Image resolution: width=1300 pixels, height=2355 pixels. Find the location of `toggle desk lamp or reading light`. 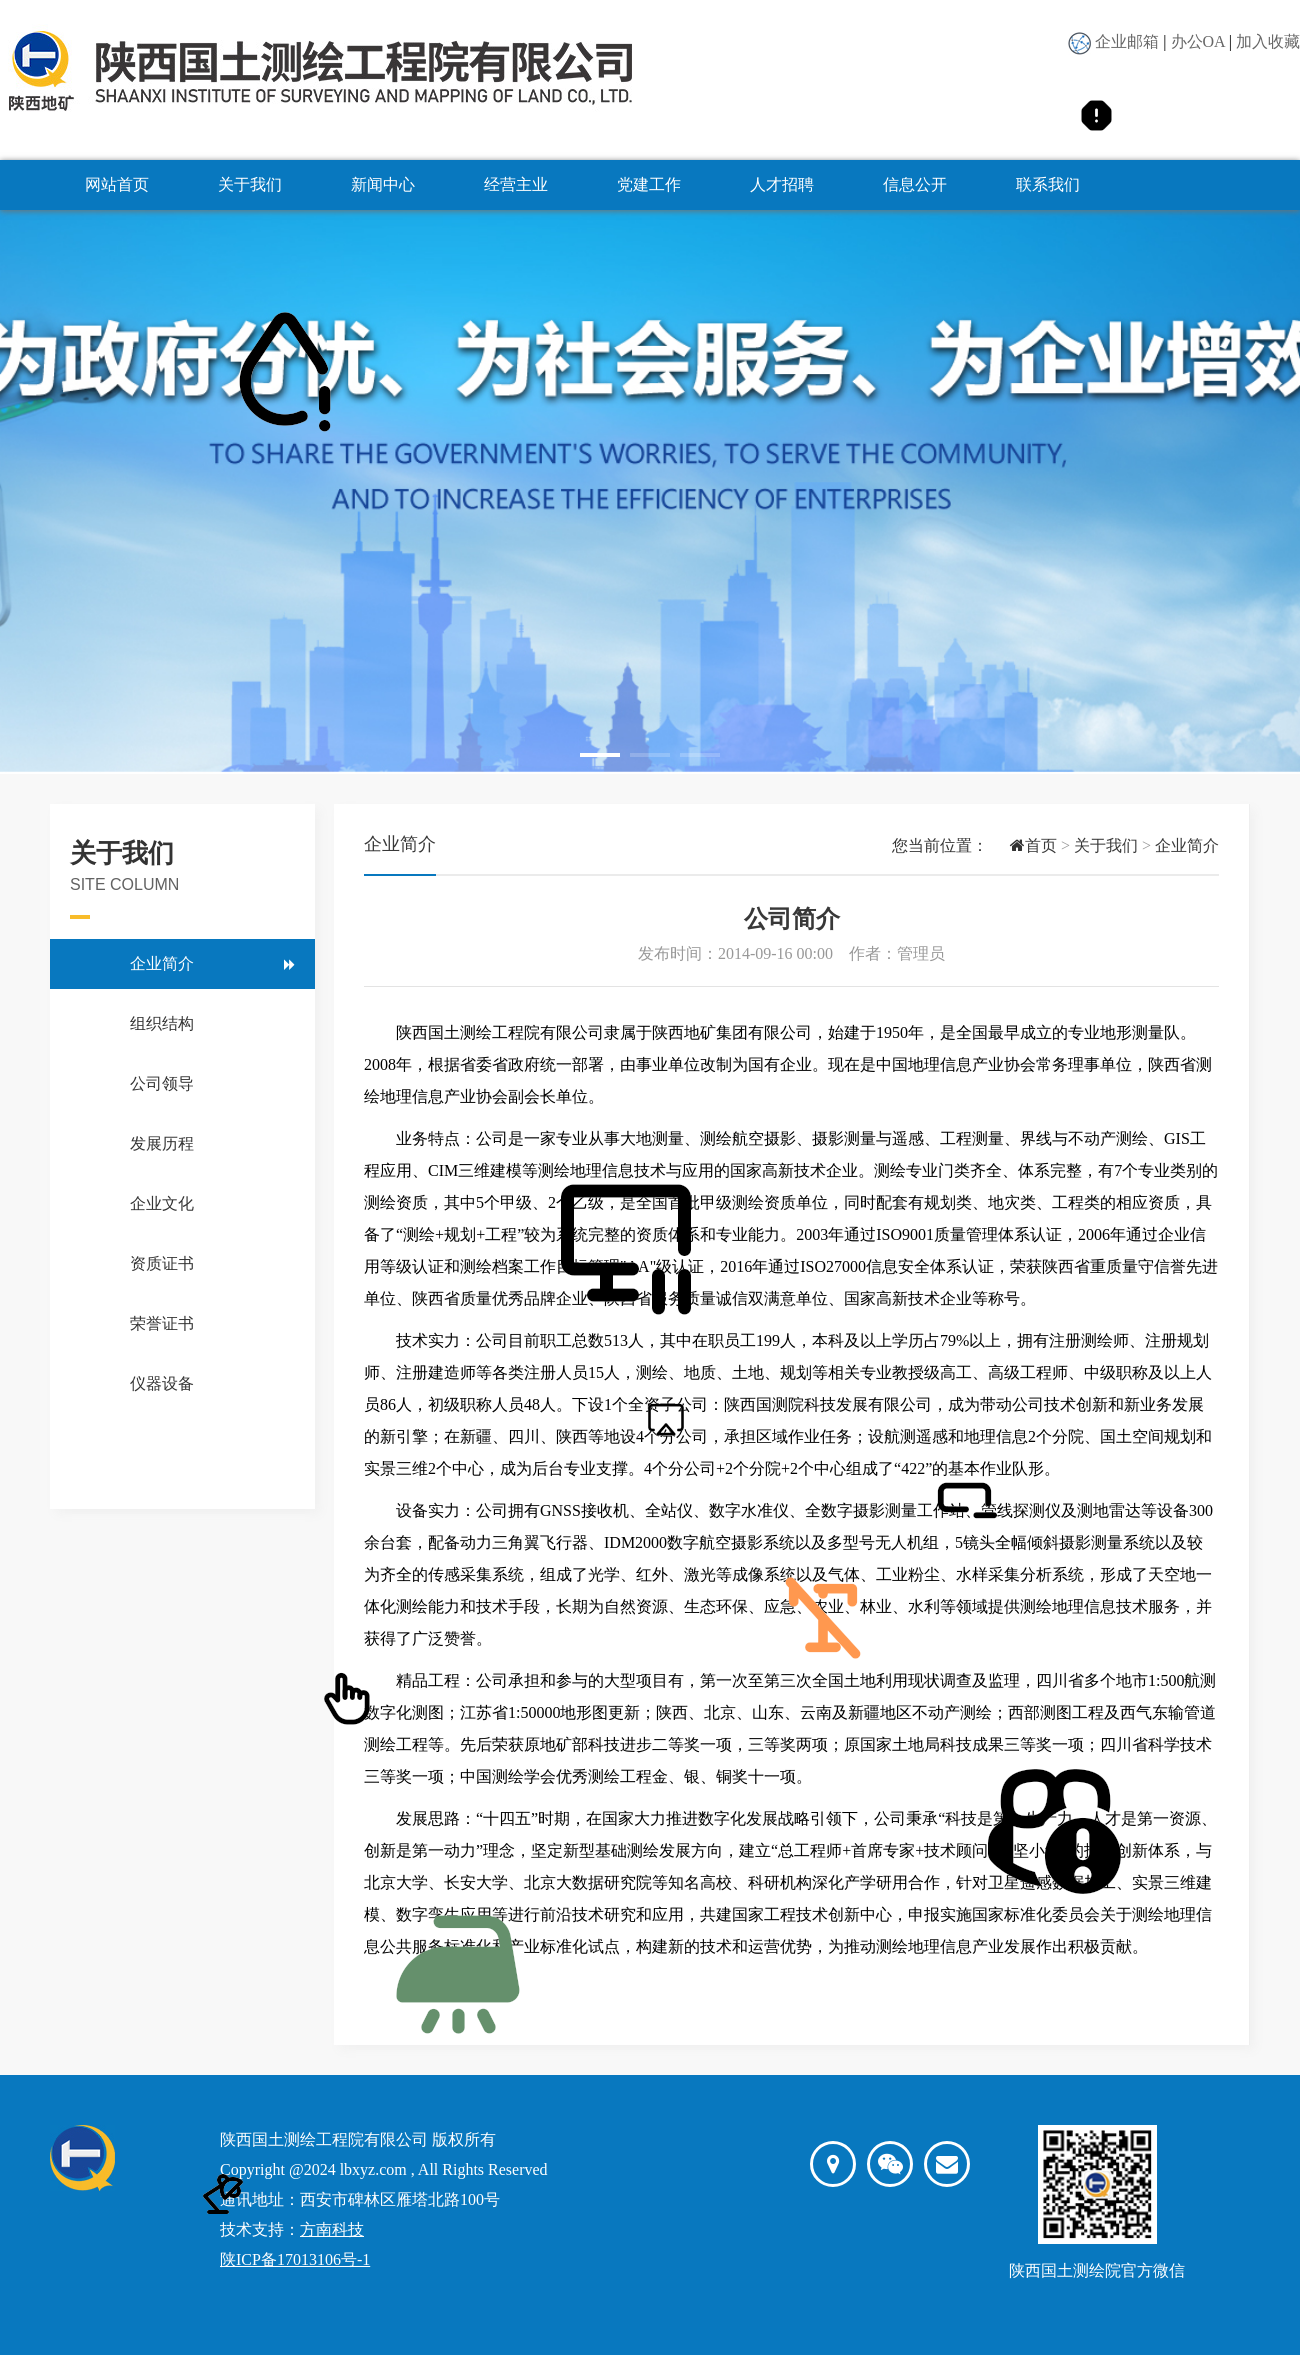

toggle desk lamp or reading light is located at coordinates (223, 2194).